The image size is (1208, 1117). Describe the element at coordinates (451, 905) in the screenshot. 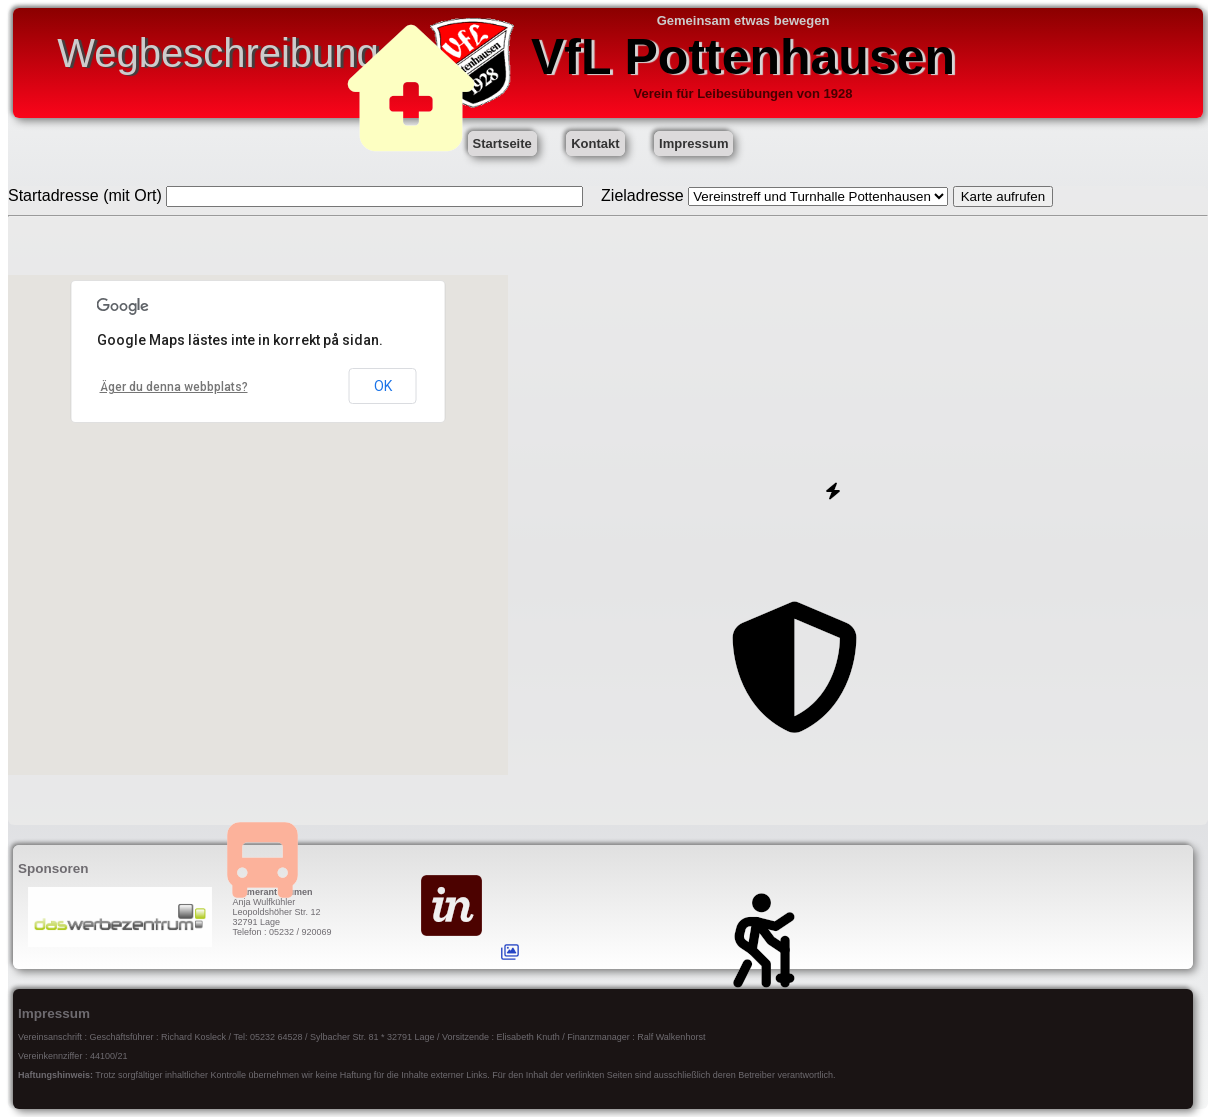

I see `open InVision app` at that location.